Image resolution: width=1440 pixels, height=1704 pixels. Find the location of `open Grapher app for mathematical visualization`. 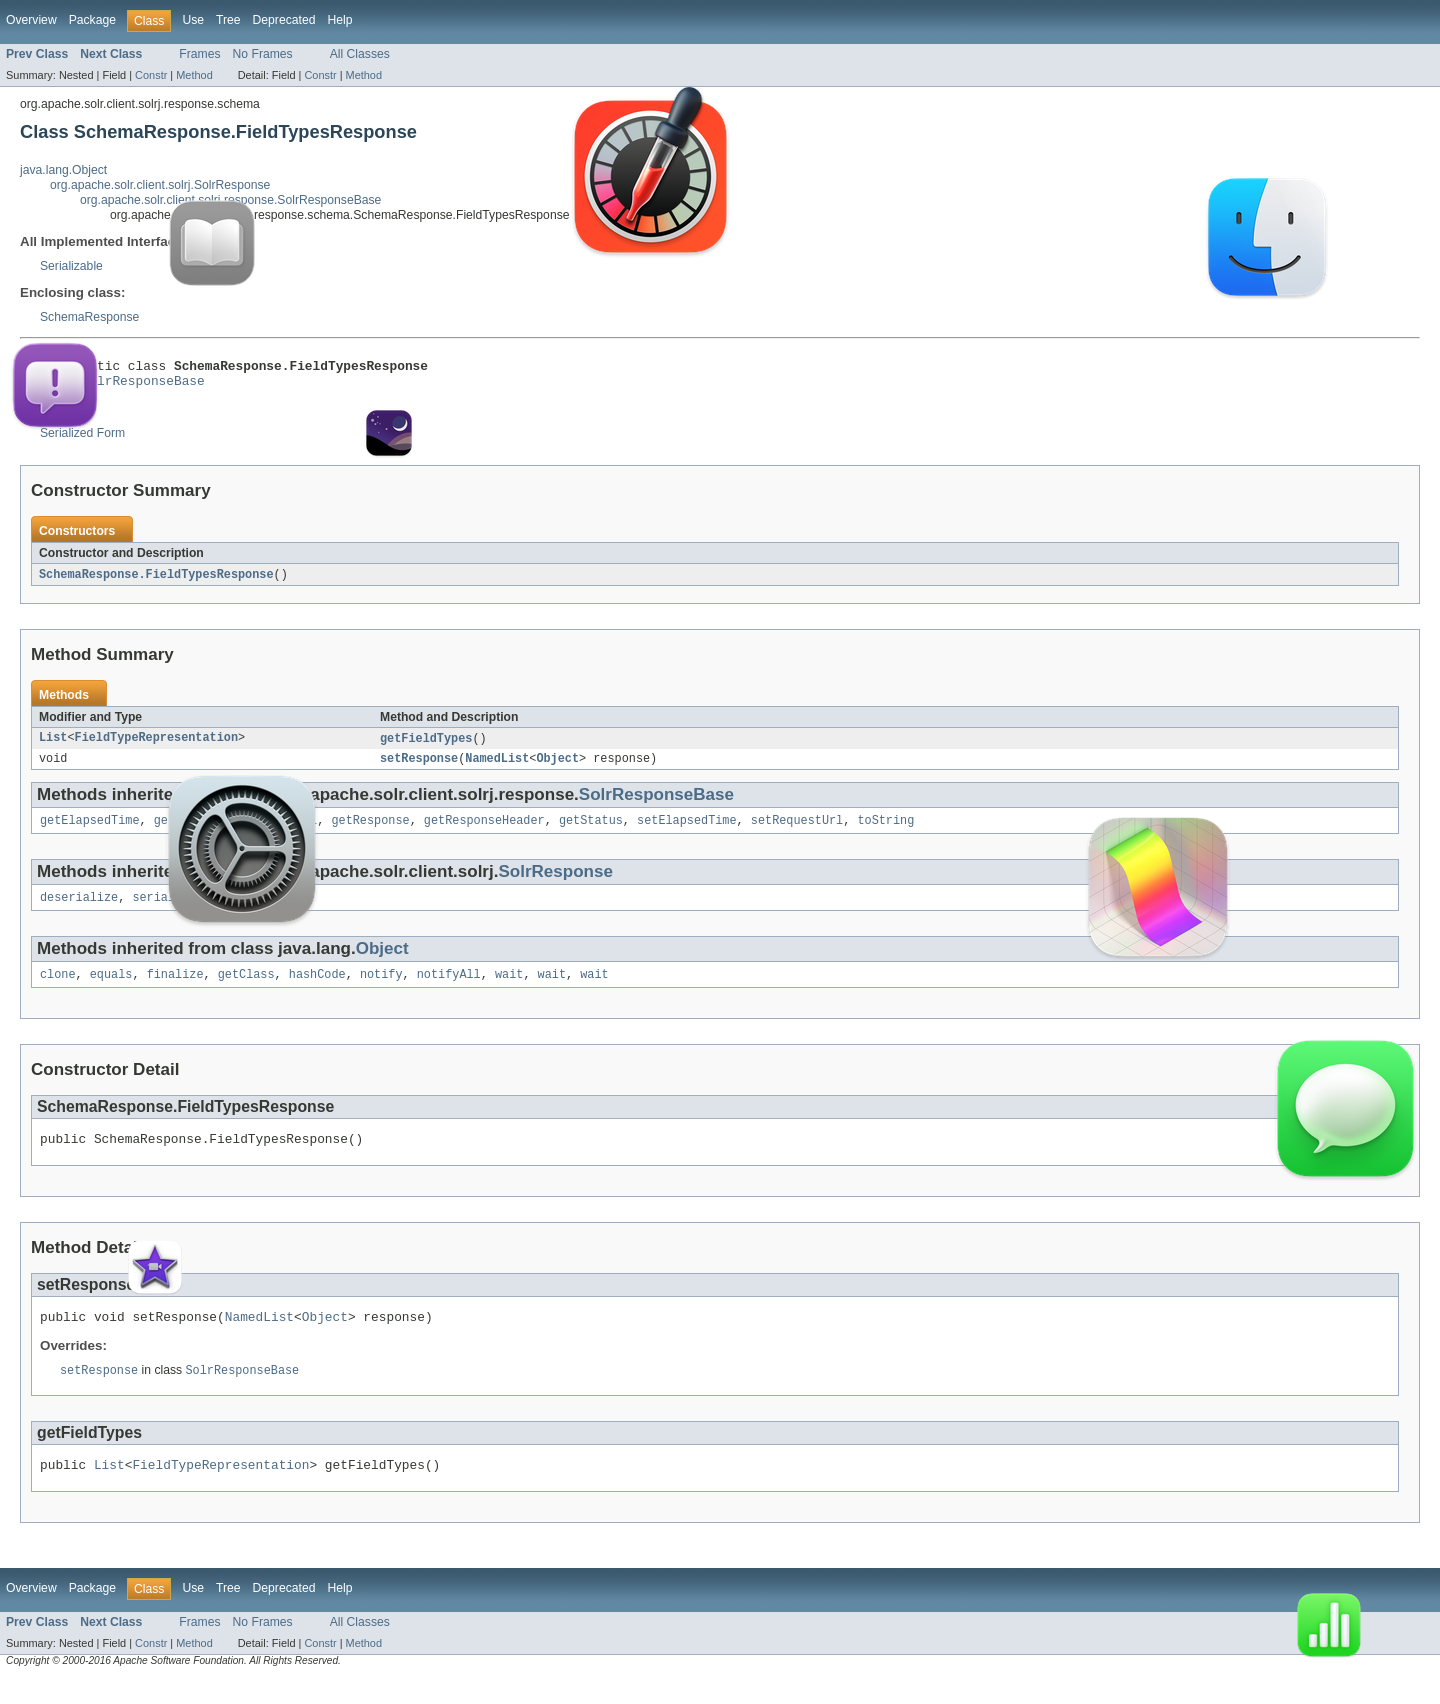

open Grapher app for mathematical visualization is located at coordinates (1158, 887).